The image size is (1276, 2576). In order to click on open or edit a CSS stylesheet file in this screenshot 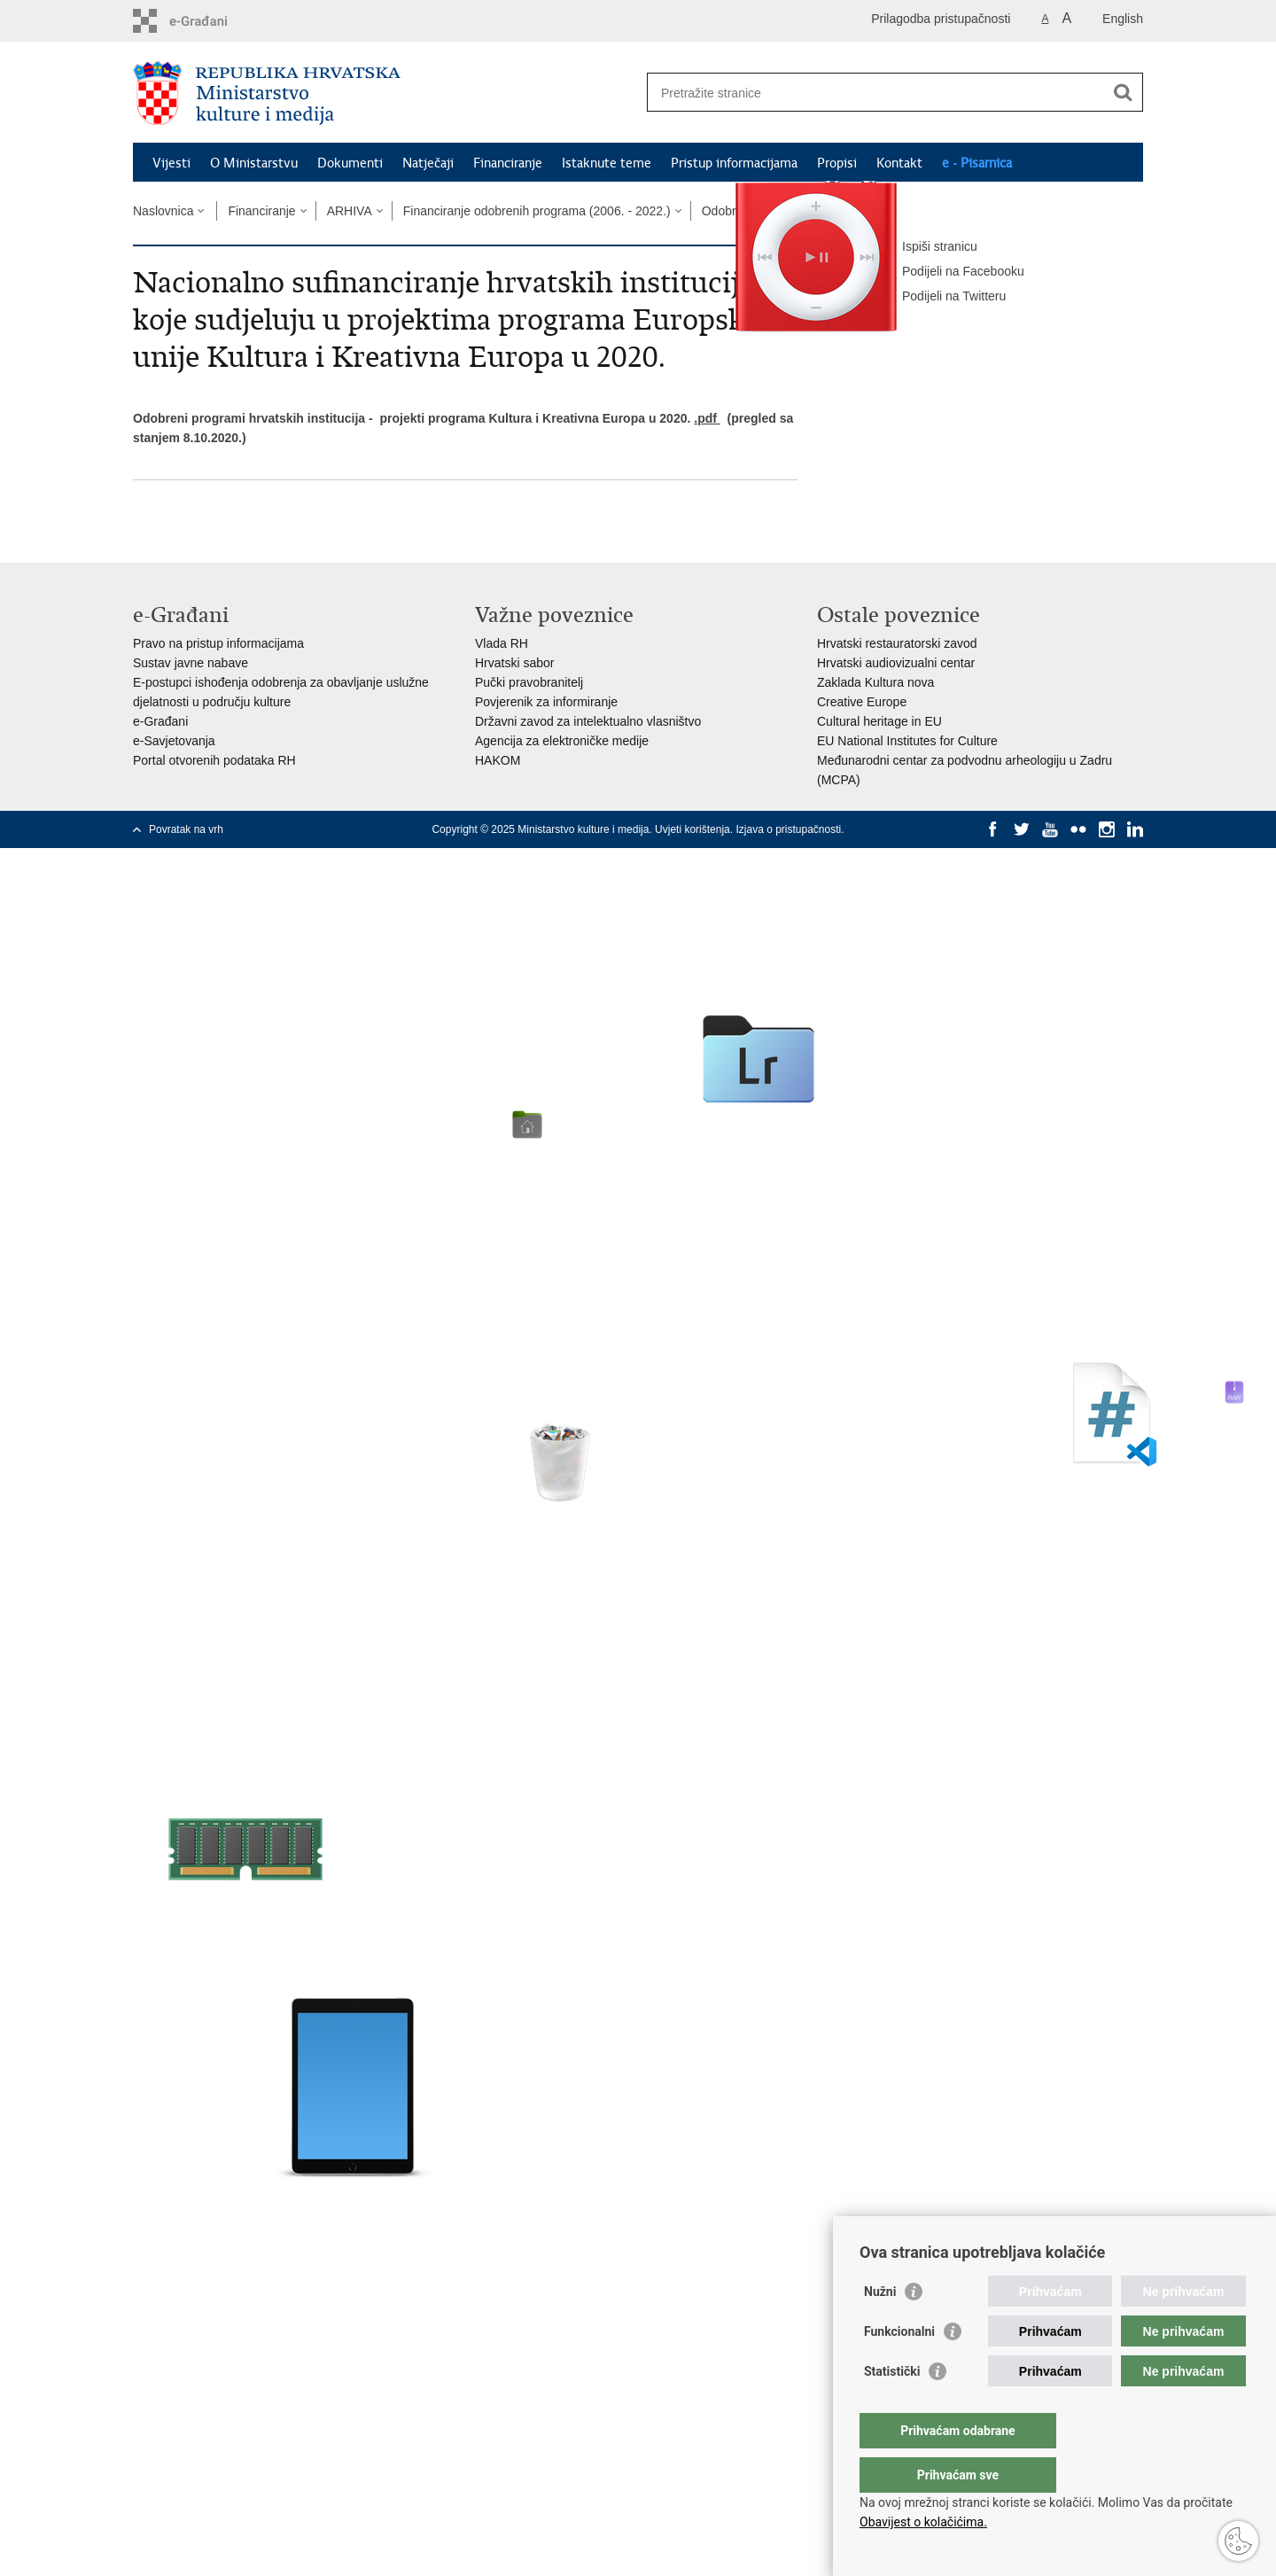, I will do `click(1111, 1414)`.